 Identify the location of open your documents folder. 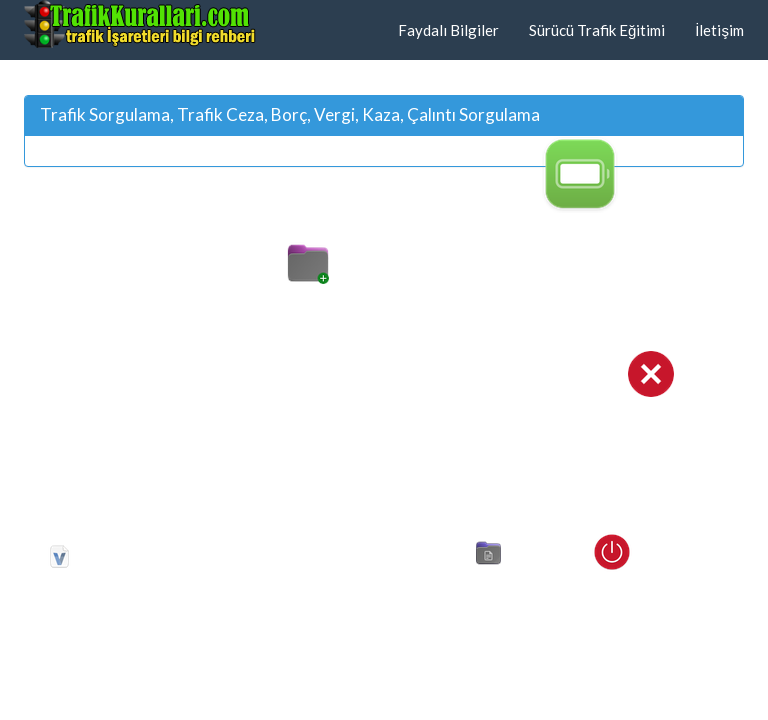
(488, 552).